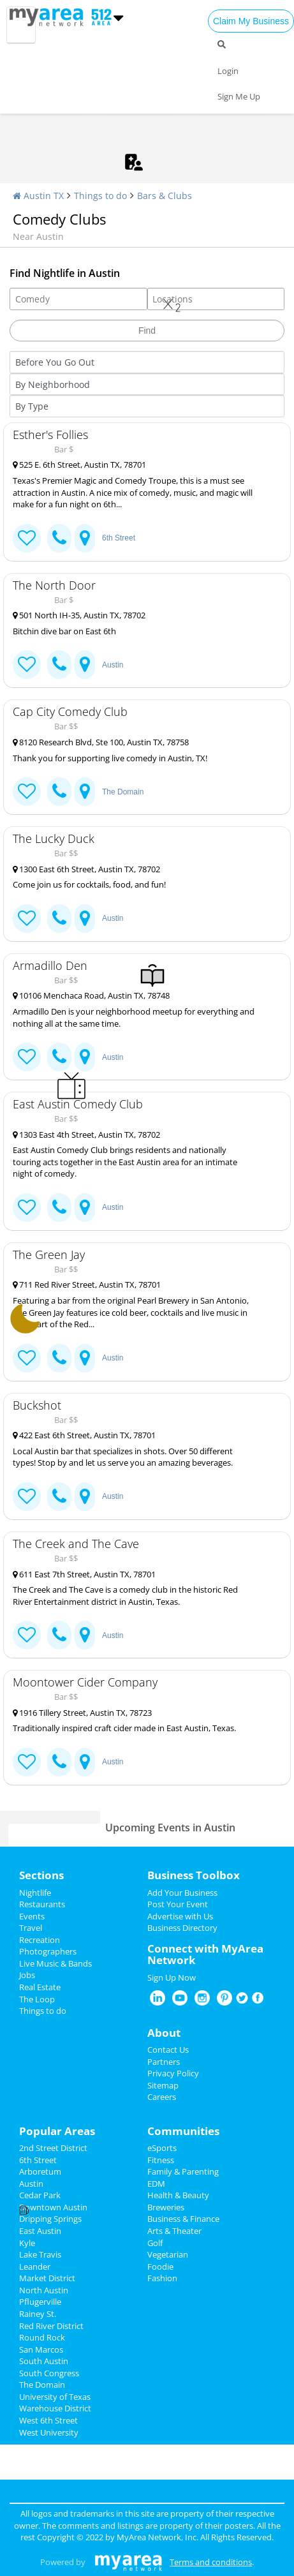 The image size is (294, 2576). Describe the element at coordinates (24, 2210) in the screenshot. I see `browse nearby bars or breweries` at that location.